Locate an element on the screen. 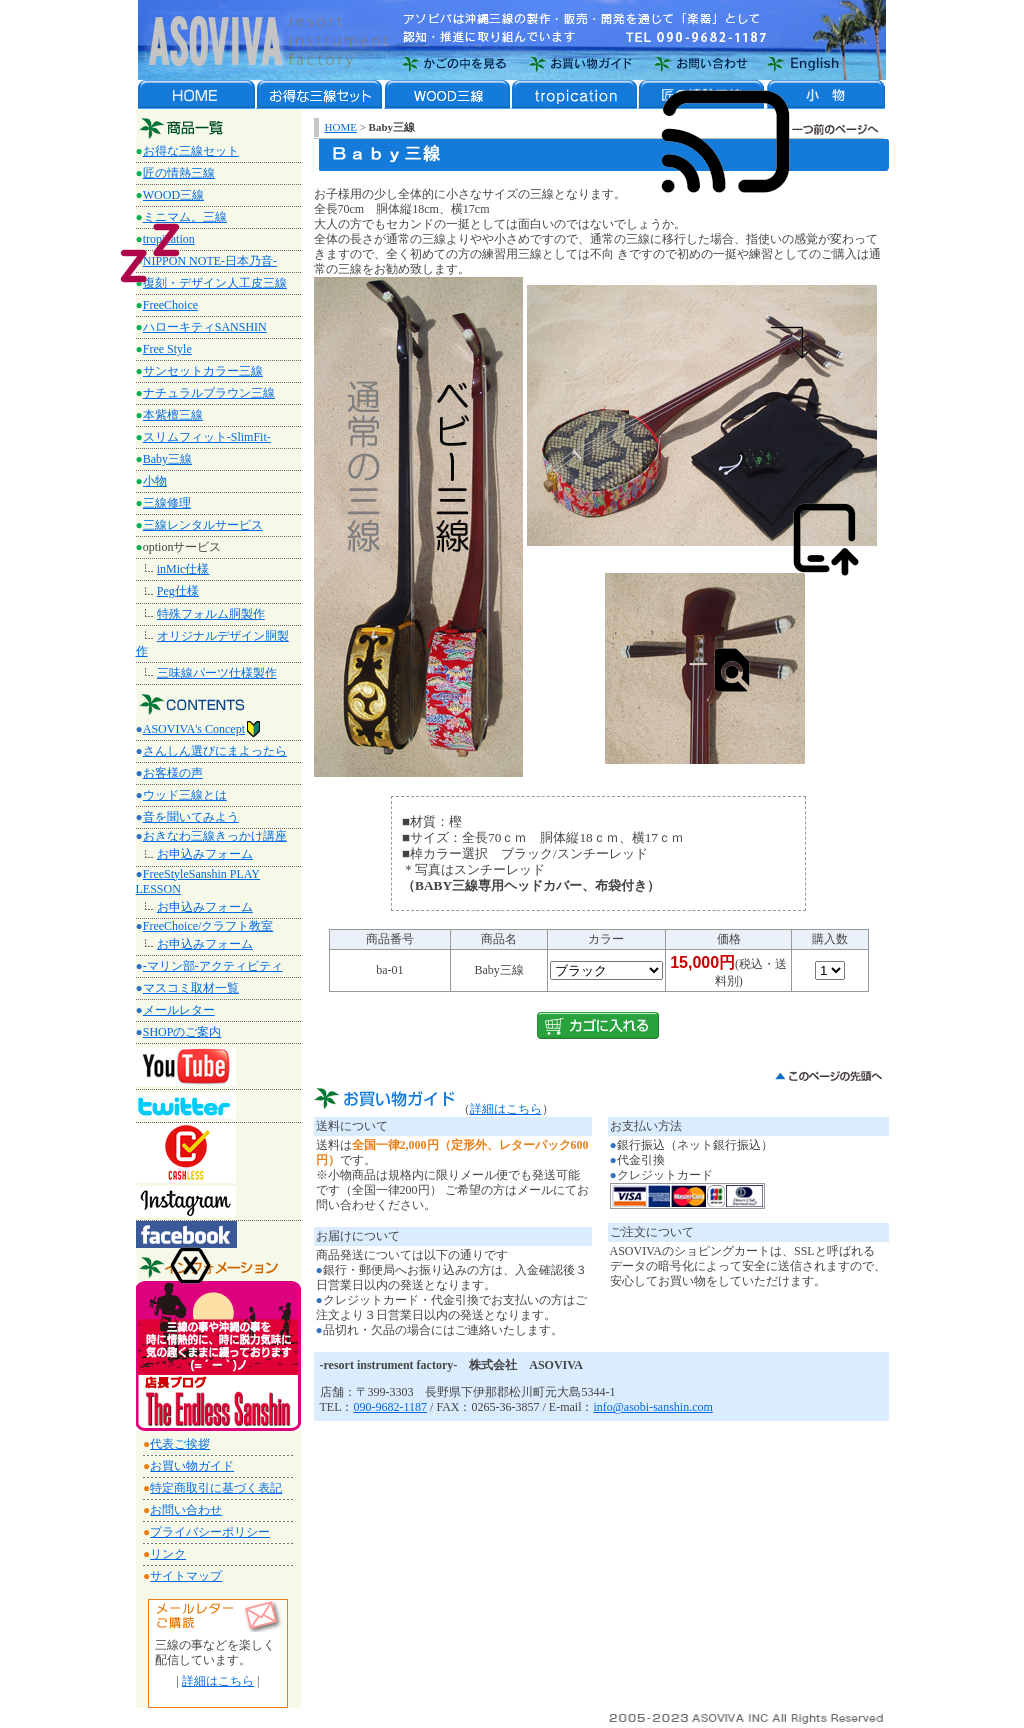 The height and width of the screenshot is (1728, 1024). cast your screen to a nearby device is located at coordinates (725, 141).